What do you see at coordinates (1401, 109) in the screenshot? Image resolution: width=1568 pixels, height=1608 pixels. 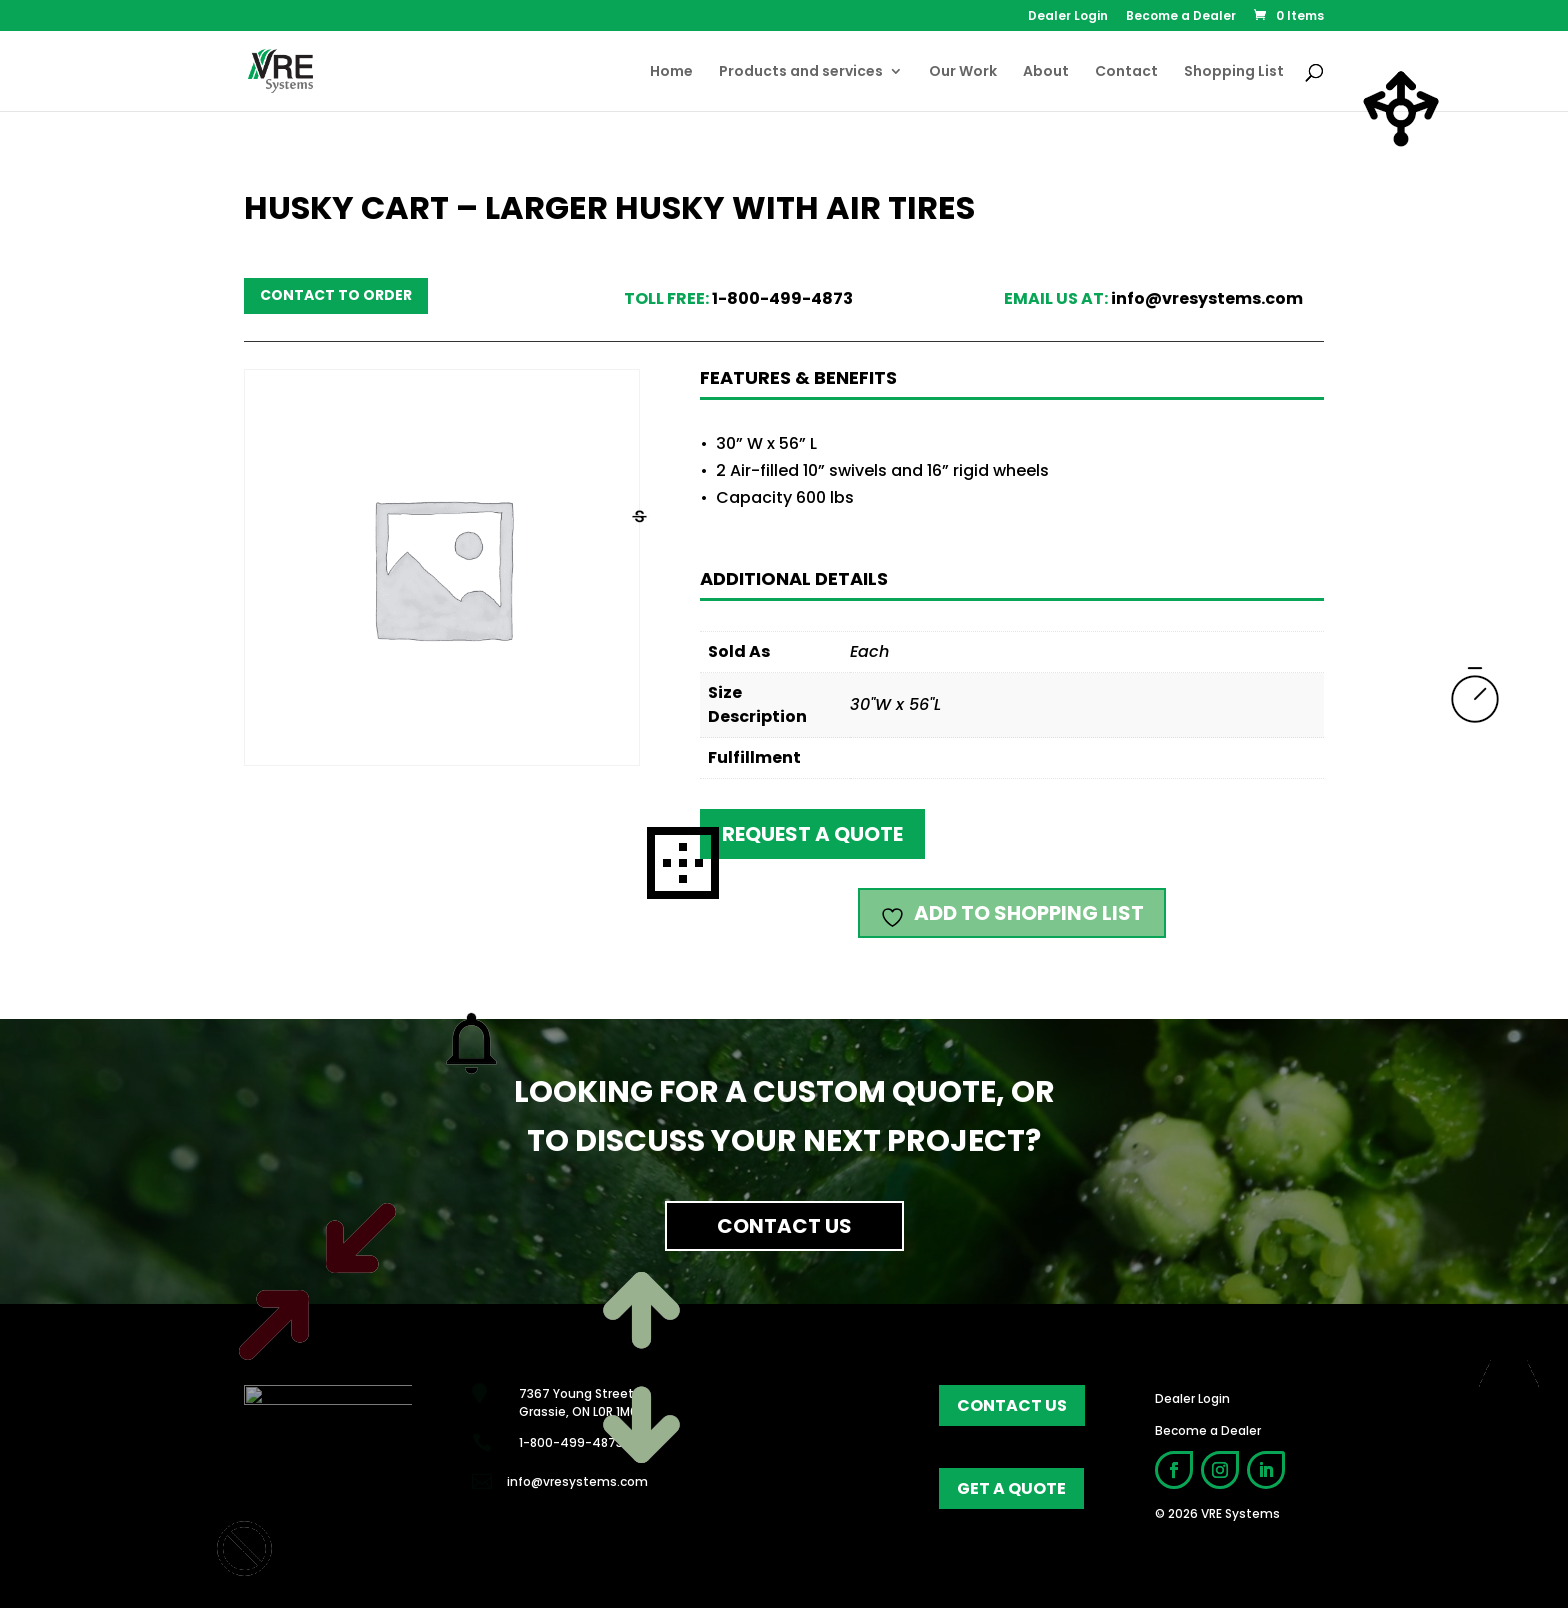 I see `configure load balancer settings` at bounding box center [1401, 109].